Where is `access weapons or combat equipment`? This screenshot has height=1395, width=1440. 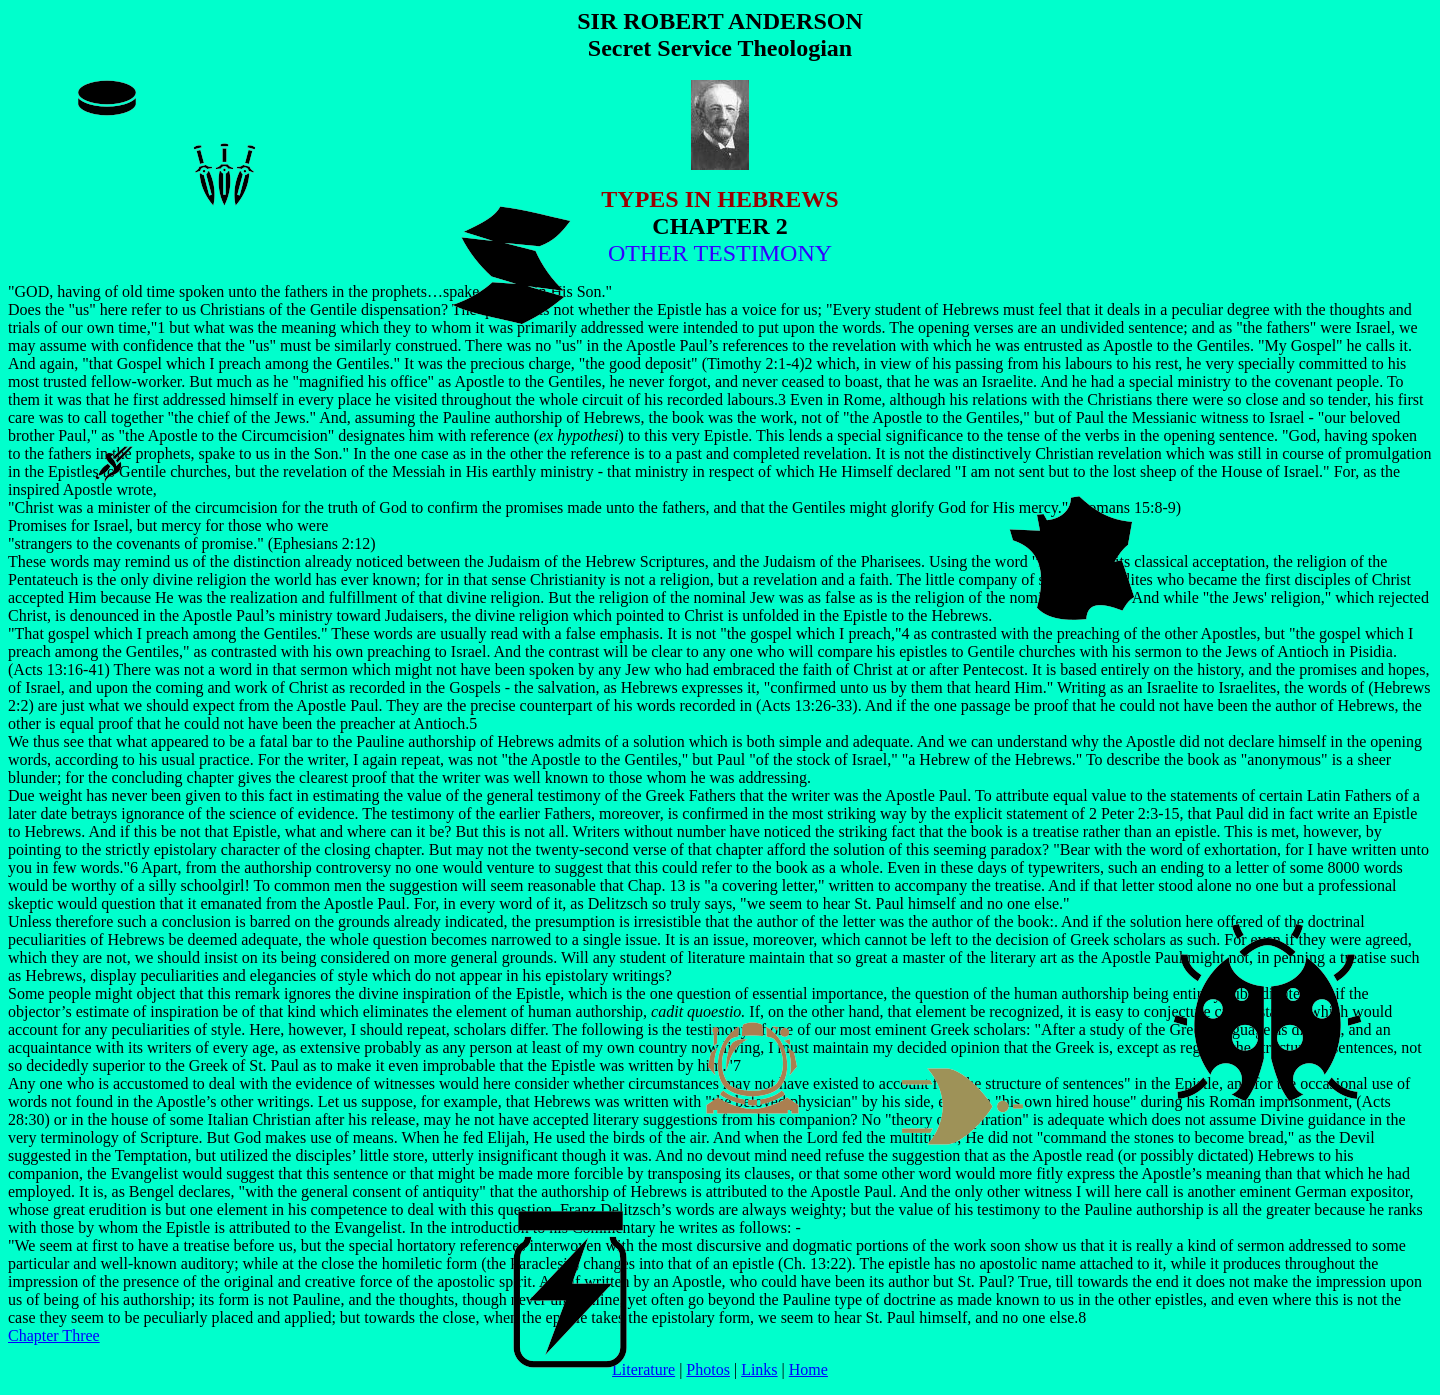 access weapons or combat equipment is located at coordinates (114, 465).